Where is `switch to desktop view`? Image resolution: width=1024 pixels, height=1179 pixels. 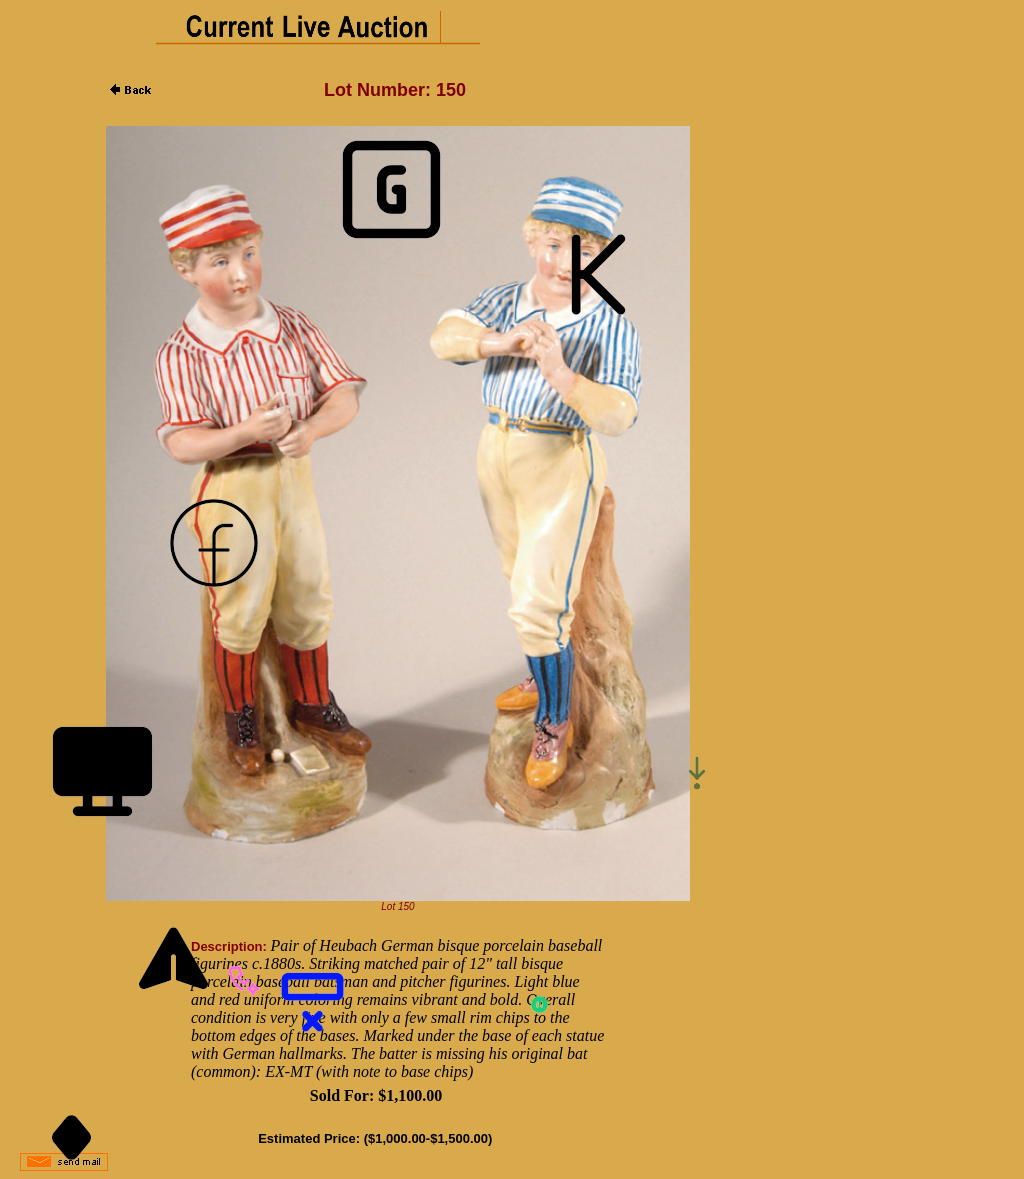 switch to desktop view is located at coordinates (102, 771).